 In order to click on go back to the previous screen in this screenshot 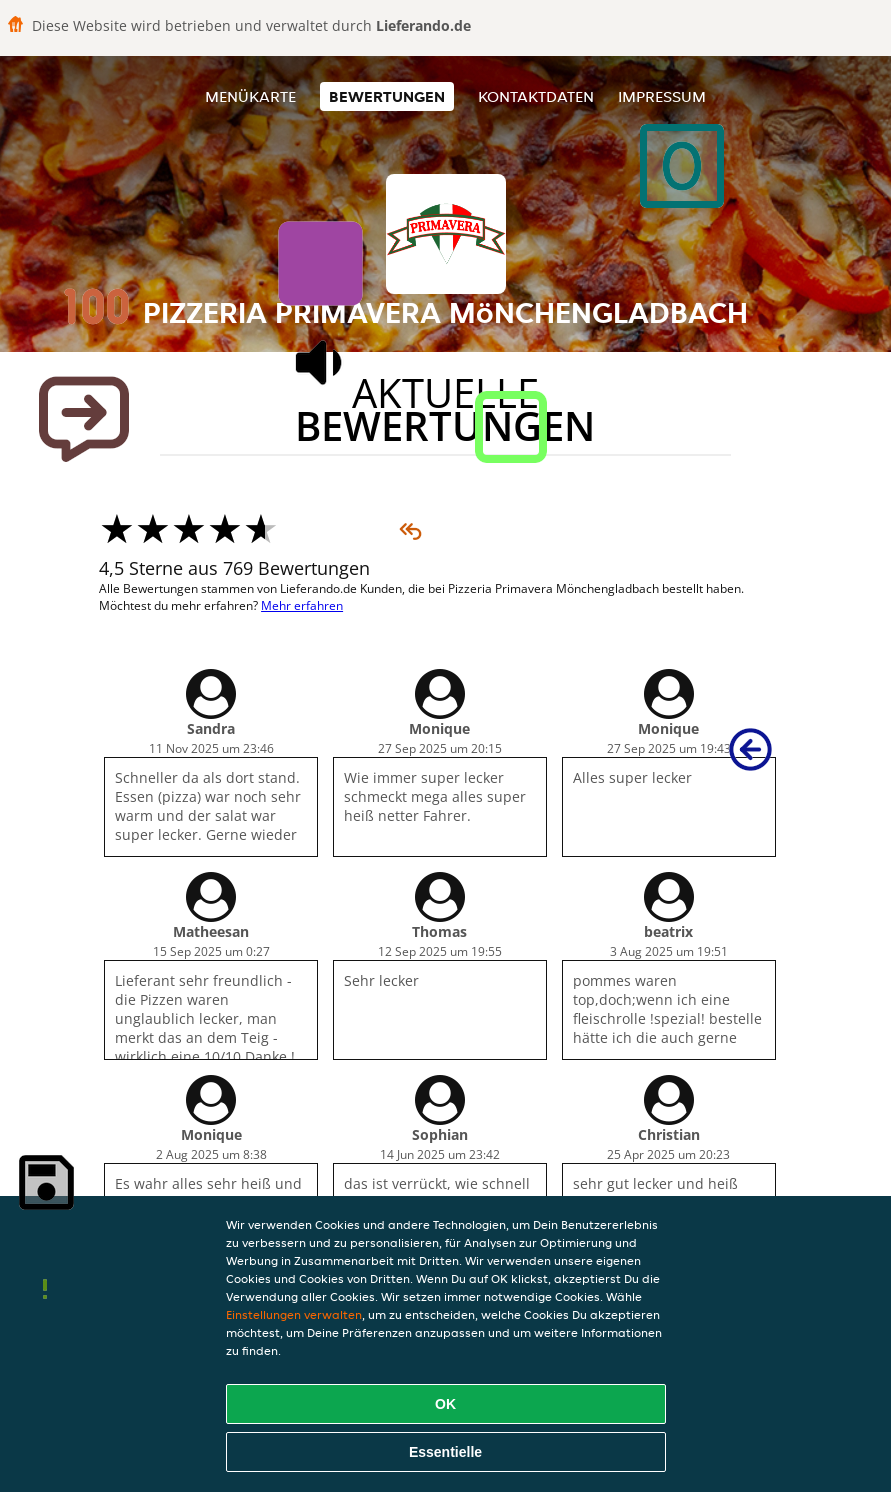, I will do `click(750, 749)`.